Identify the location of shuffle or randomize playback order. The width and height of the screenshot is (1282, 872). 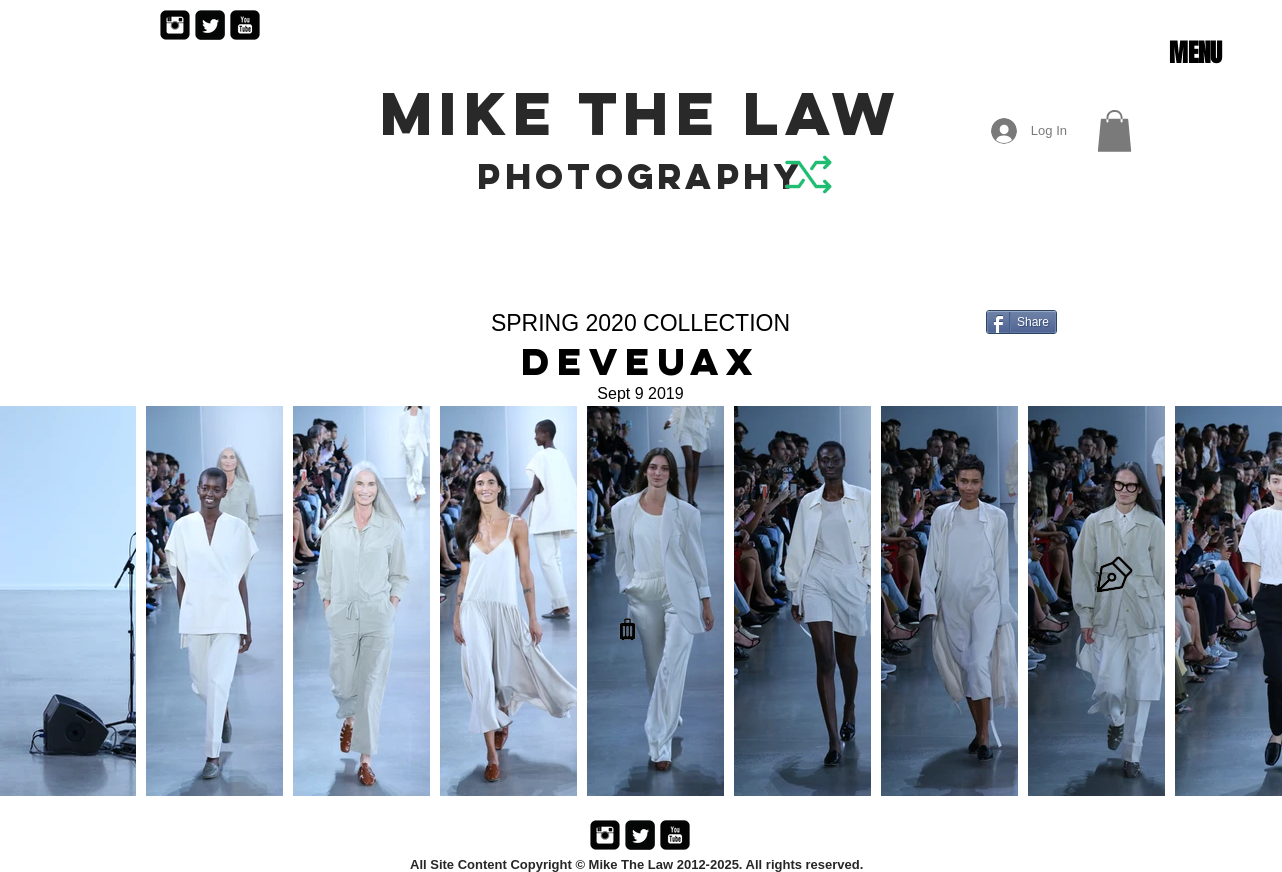
(807, 174).